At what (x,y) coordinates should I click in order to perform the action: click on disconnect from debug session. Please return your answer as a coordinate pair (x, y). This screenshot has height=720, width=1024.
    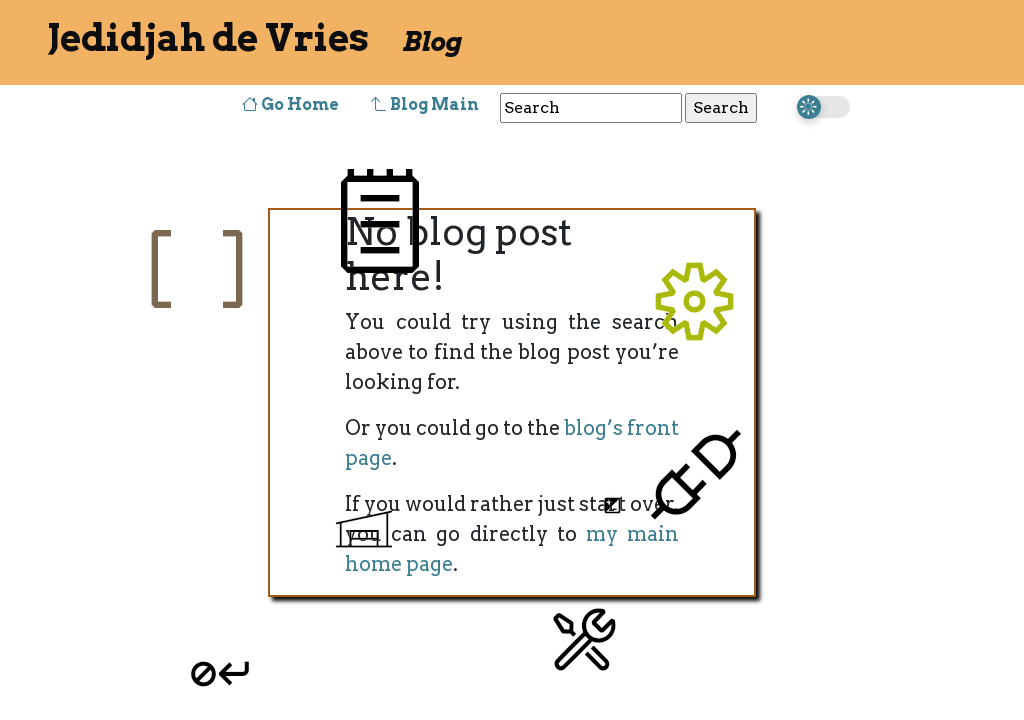
    Looking at the image, I should click on (697, 476).